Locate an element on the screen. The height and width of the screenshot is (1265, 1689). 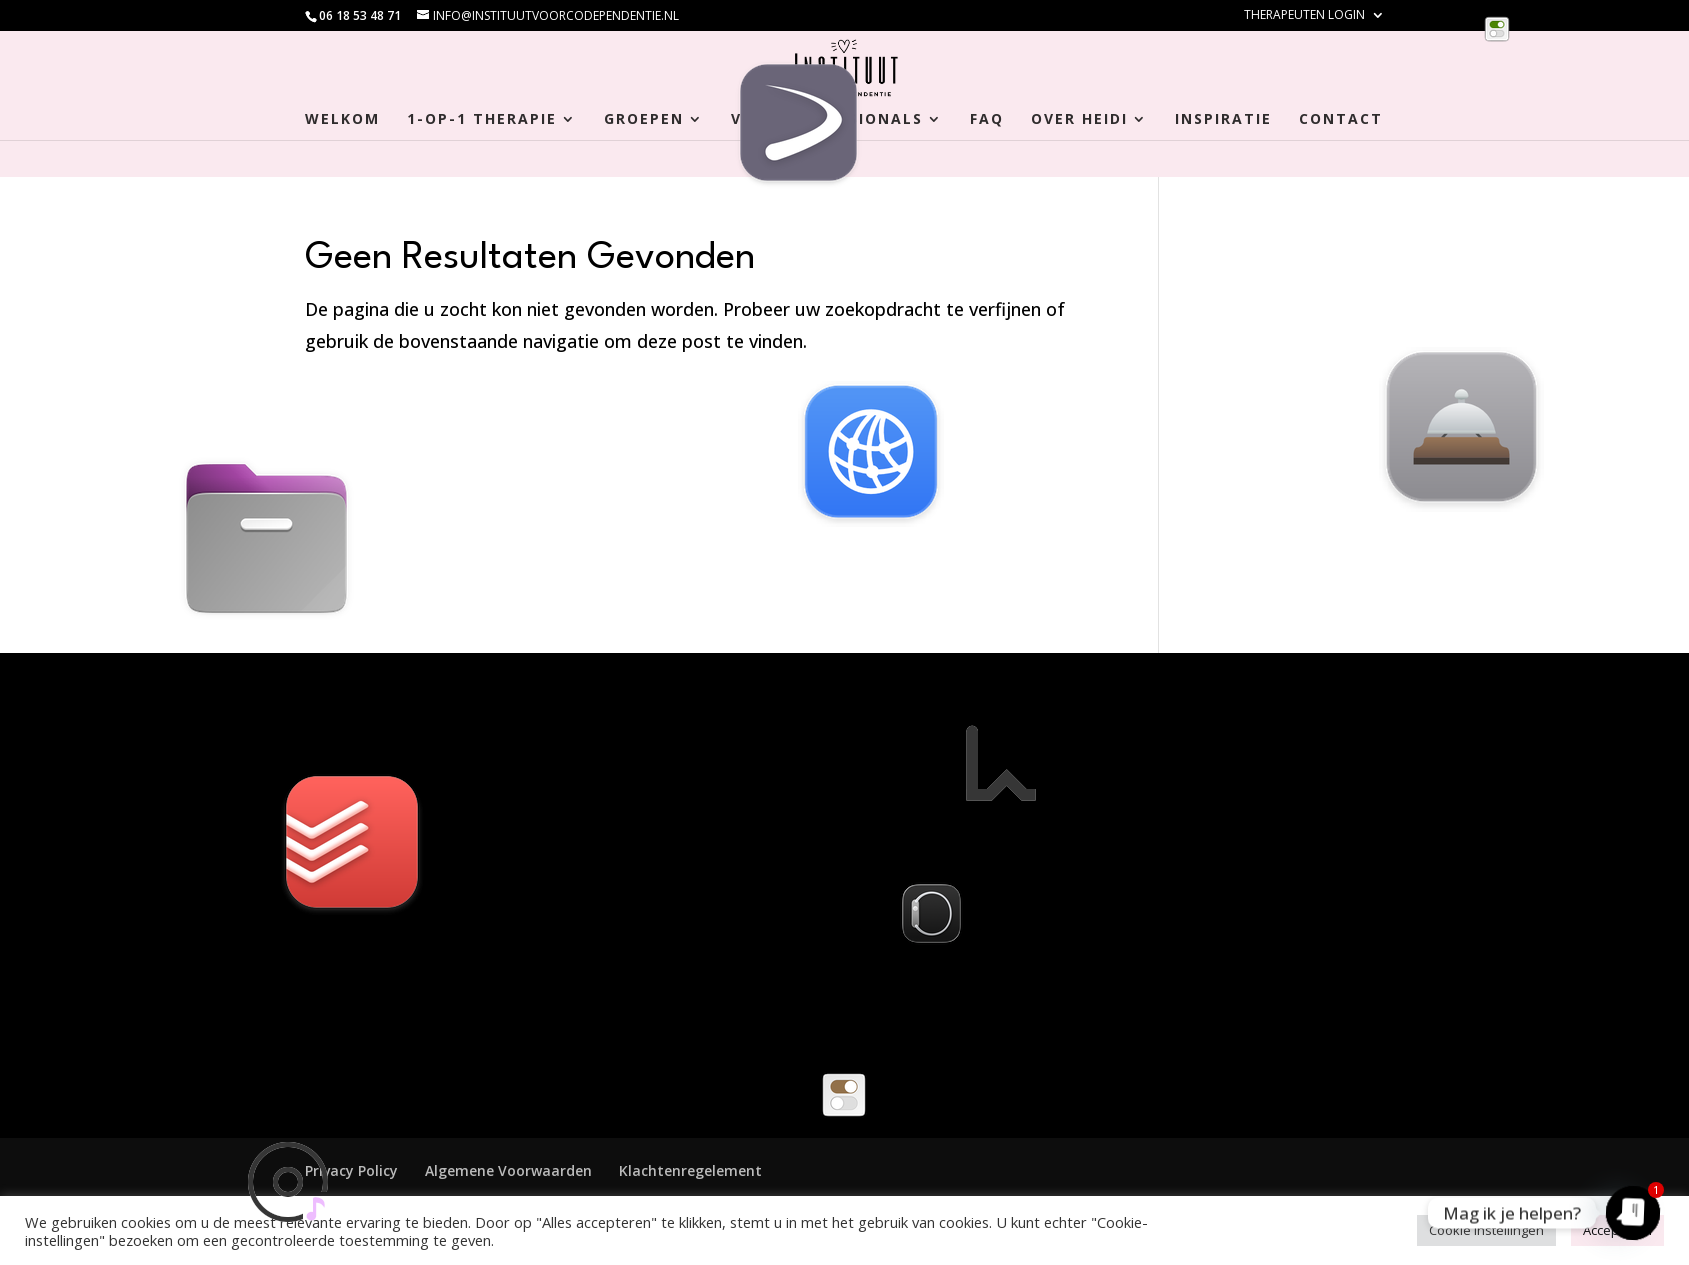
open the Apple Watch app is located at coordinates (931, 913).